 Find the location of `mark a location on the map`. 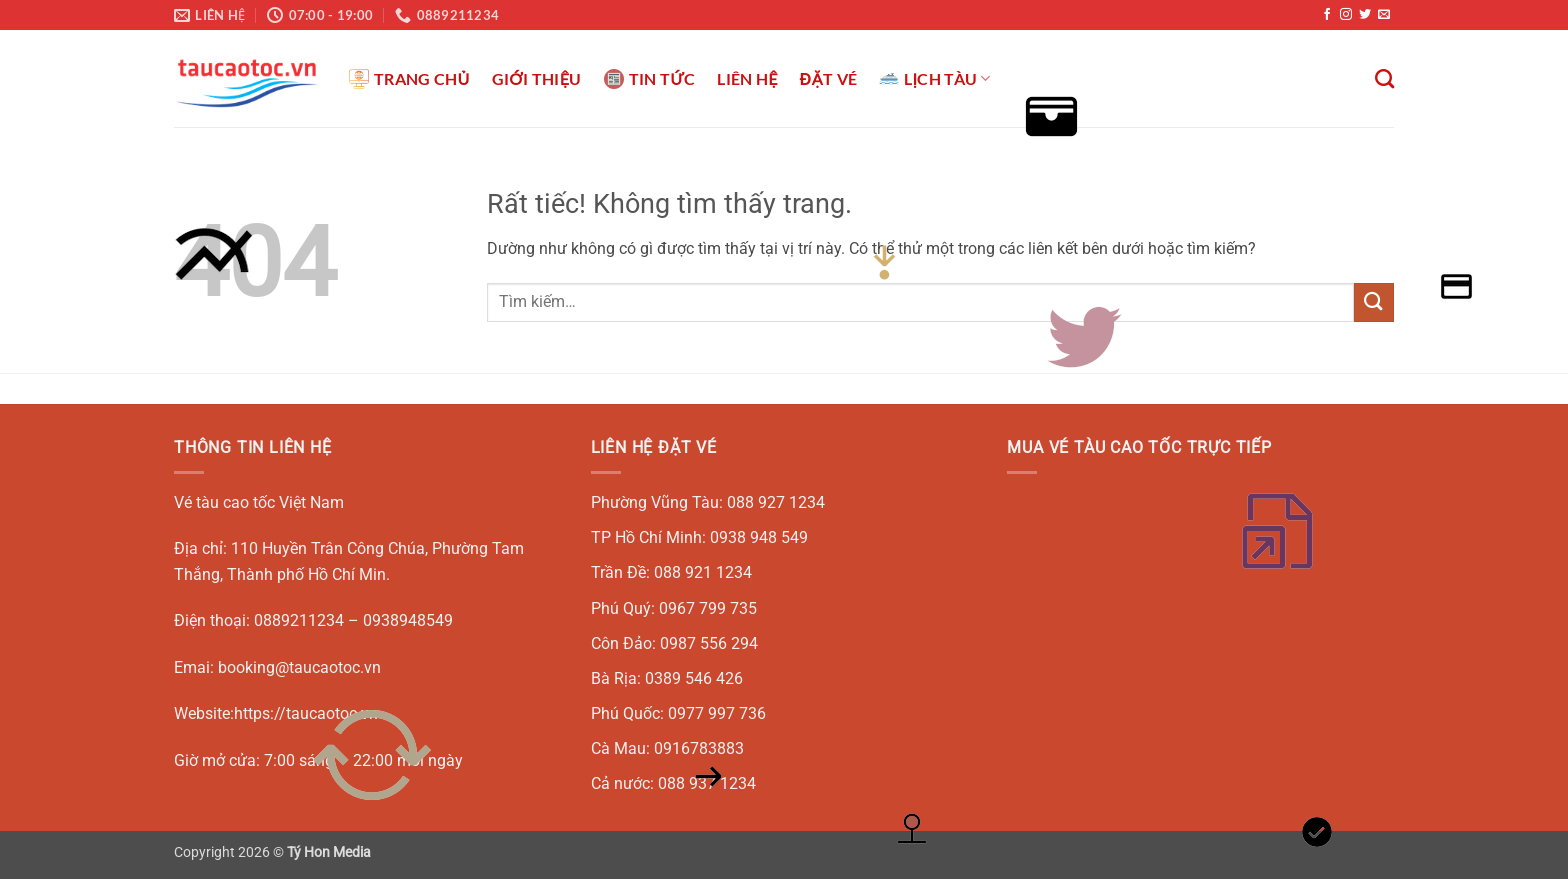

mark a location on the map is located at coordinates (912, 829).